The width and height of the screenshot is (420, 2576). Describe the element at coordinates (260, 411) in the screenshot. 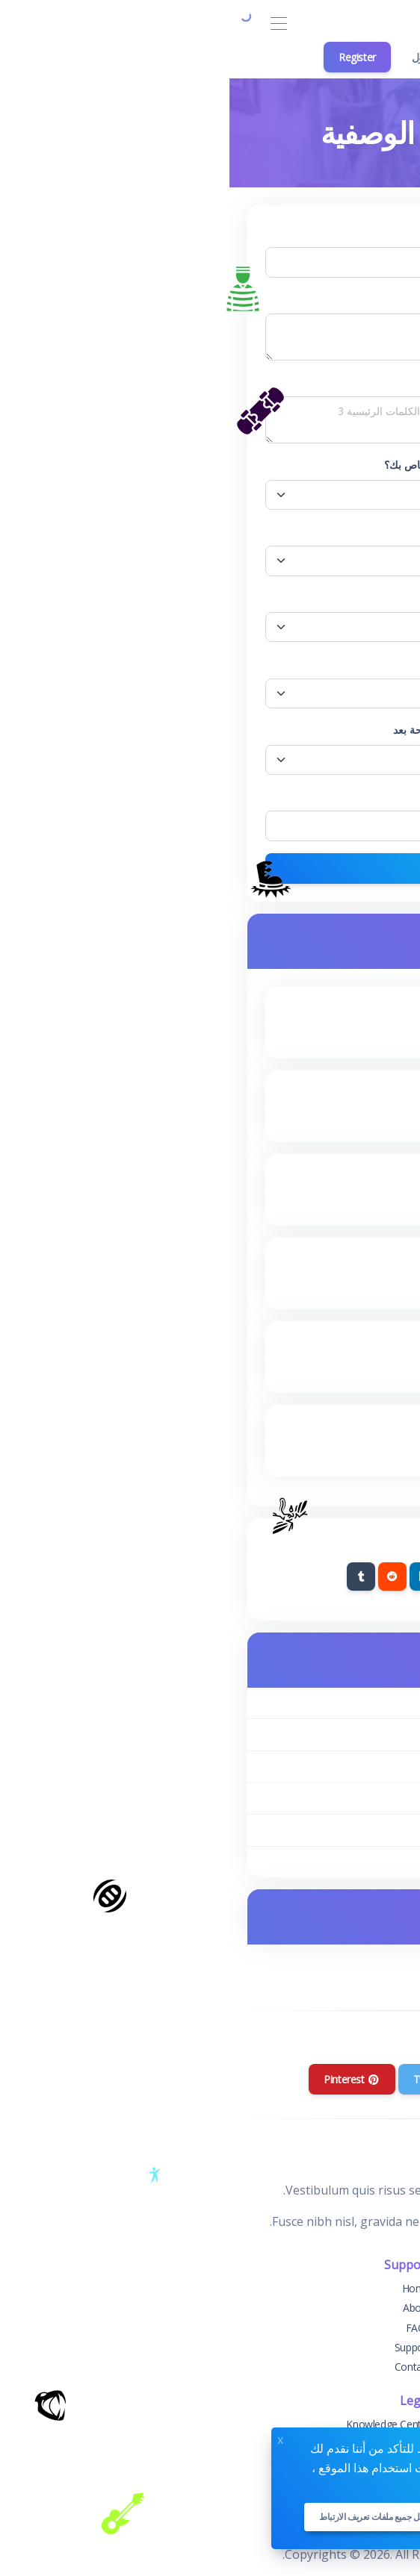

I see `access skateboarding or skating activities` at that location.